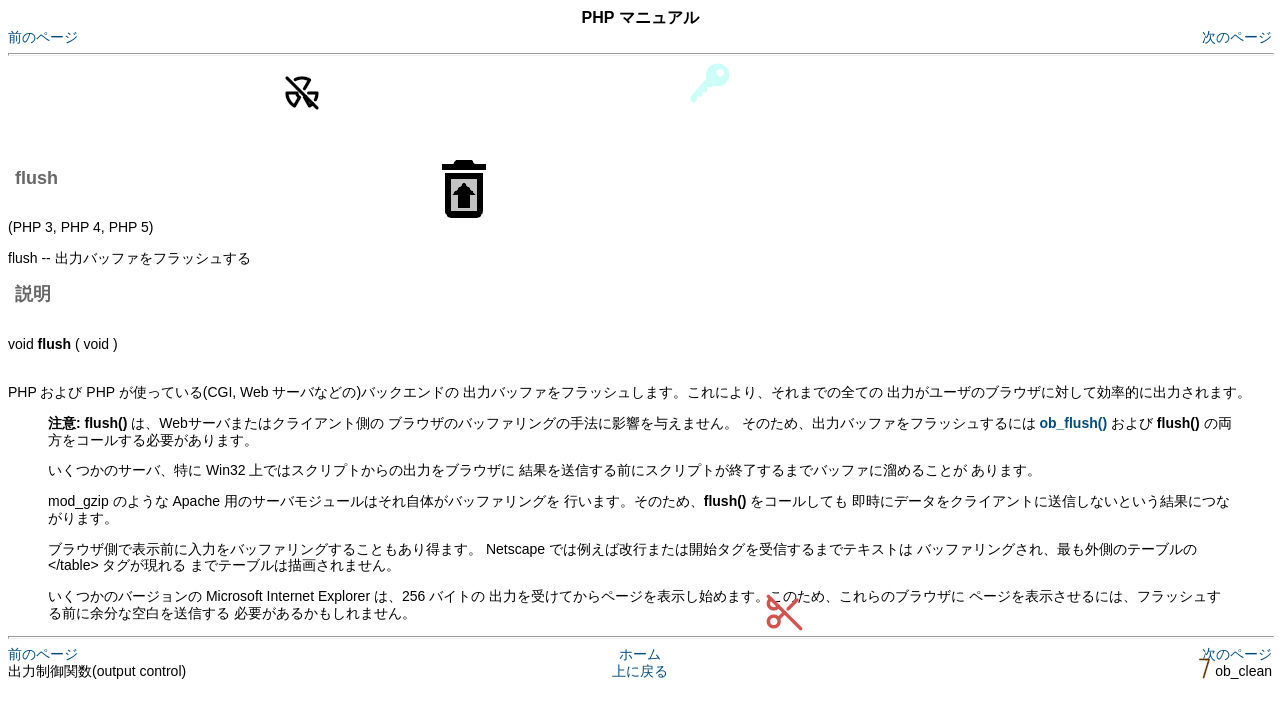  I want to click on cutting tool disabled or unavailable, so click(784, 612).